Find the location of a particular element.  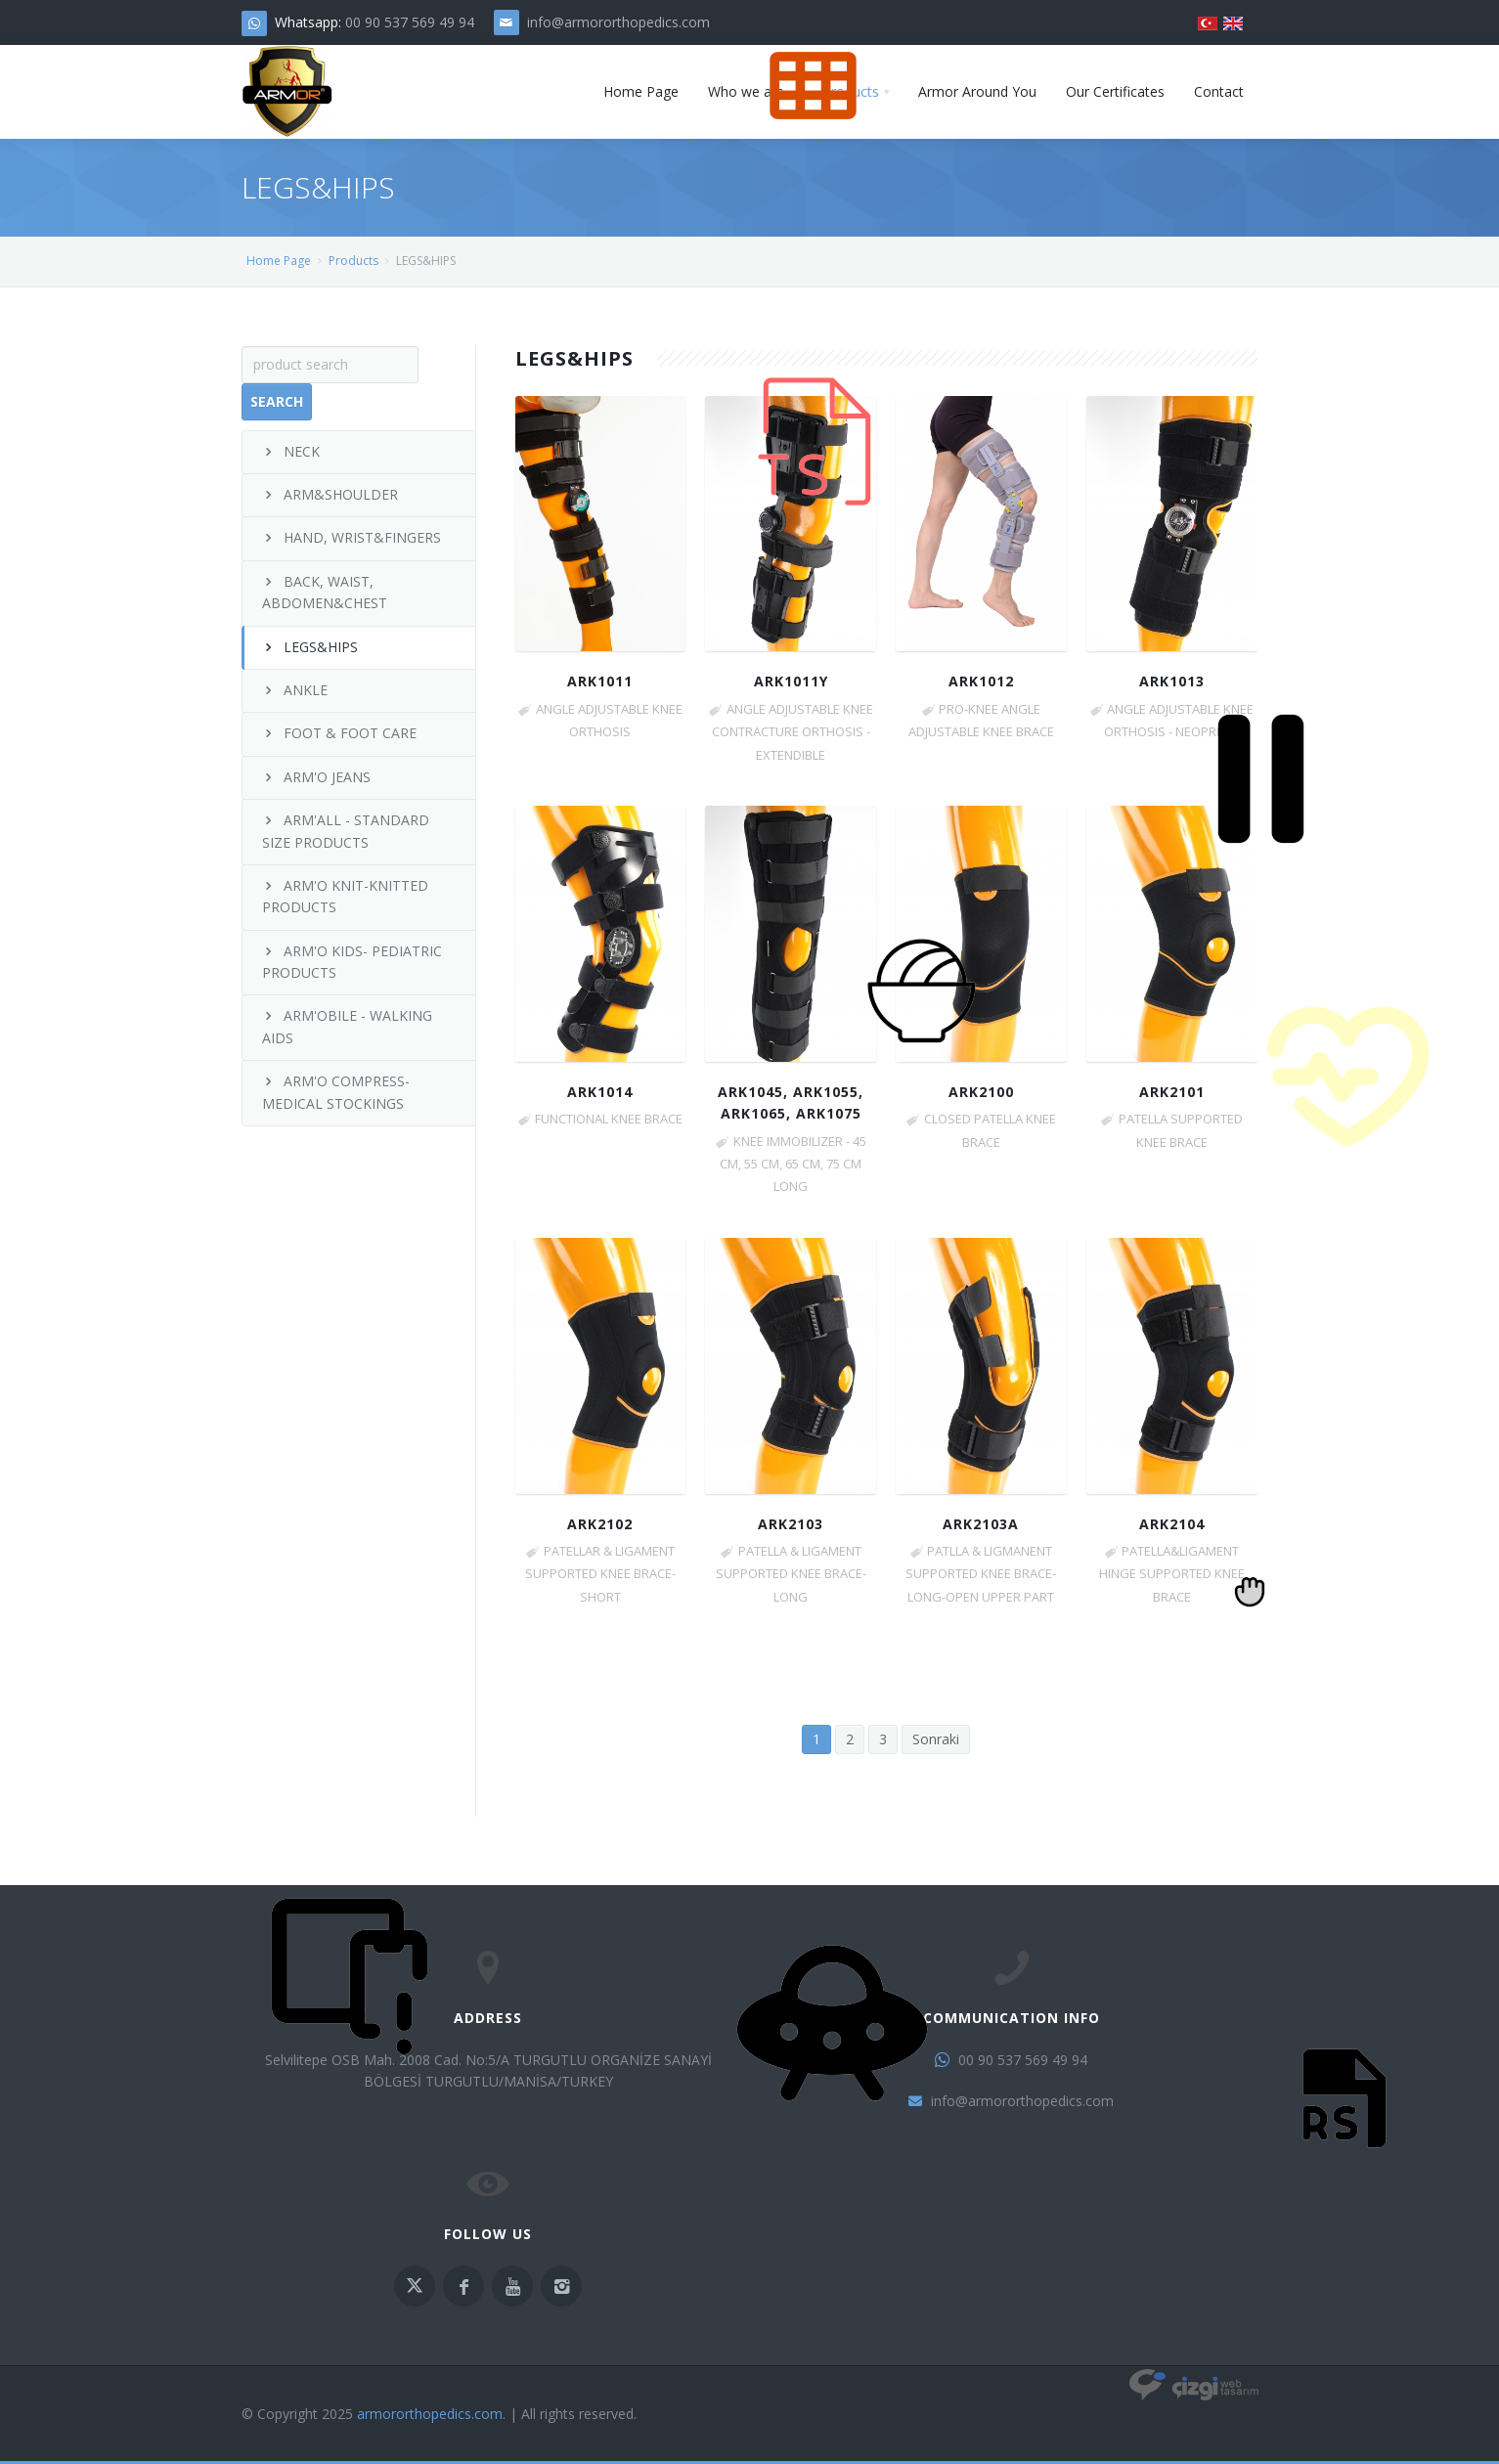

a Rust source code file is located at coordinates (1345, 2098).